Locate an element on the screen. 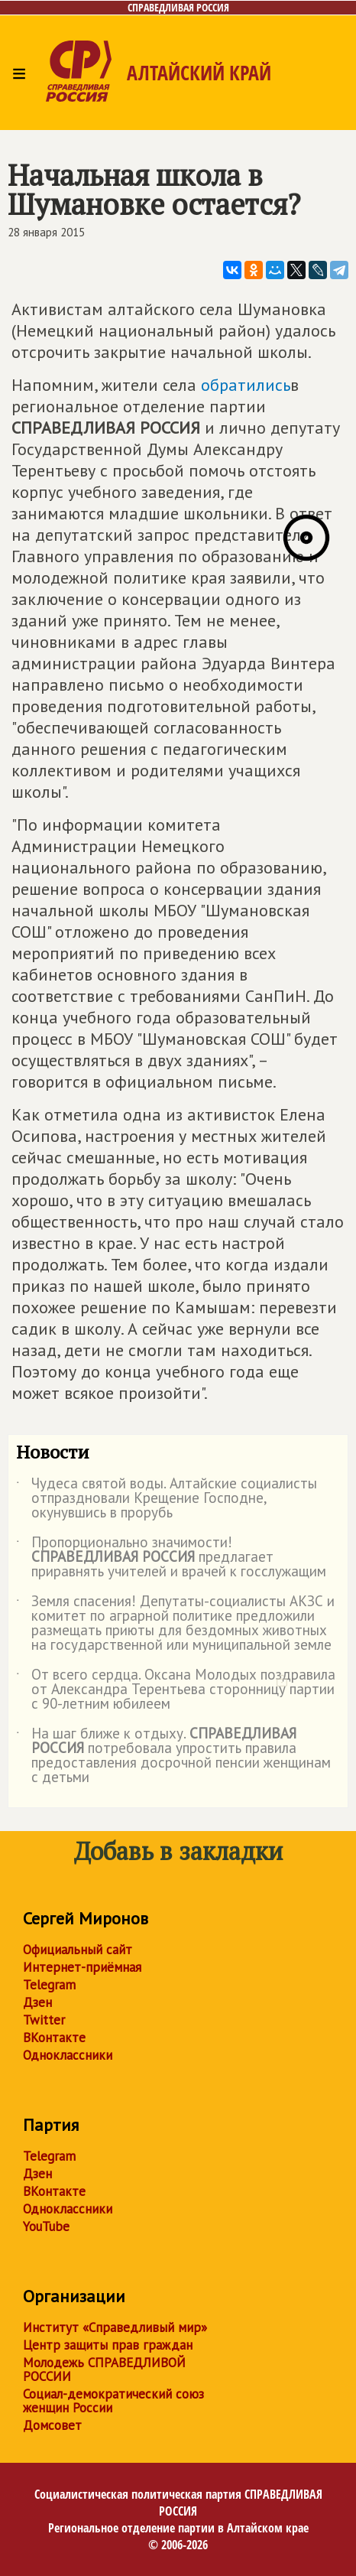 The width and height of the screenshot is (356, 2576). unlock or access secured content is located at coordinates (282, 1681).